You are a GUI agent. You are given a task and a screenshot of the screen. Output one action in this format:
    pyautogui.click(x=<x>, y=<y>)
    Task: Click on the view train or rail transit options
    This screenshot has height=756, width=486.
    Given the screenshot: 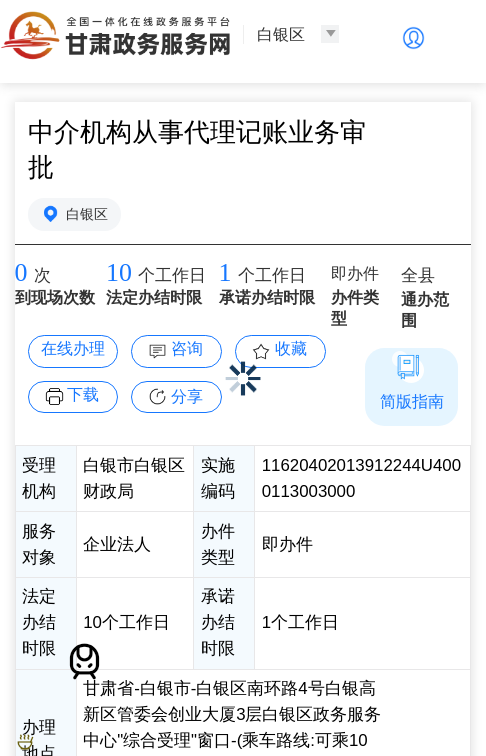 What is the action you would take?
    pyautogui.click(x=84, y=661)
    